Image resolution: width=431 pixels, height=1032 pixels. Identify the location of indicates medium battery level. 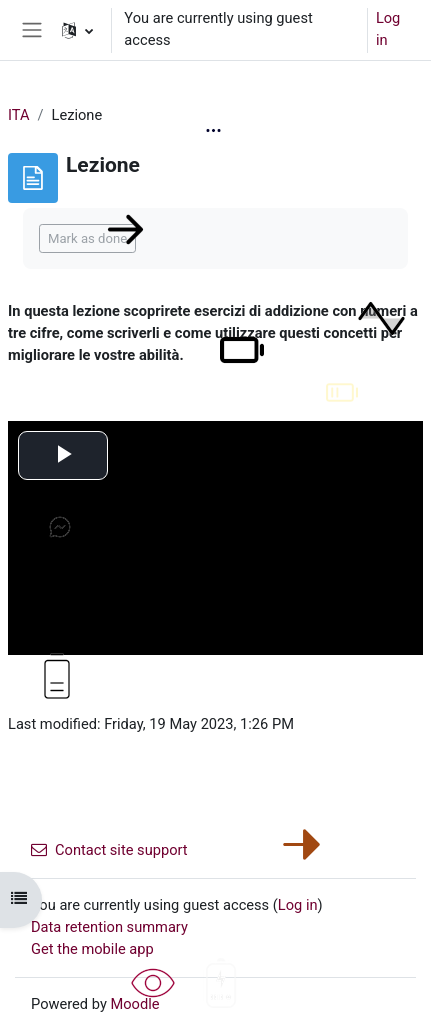
(341, 392).